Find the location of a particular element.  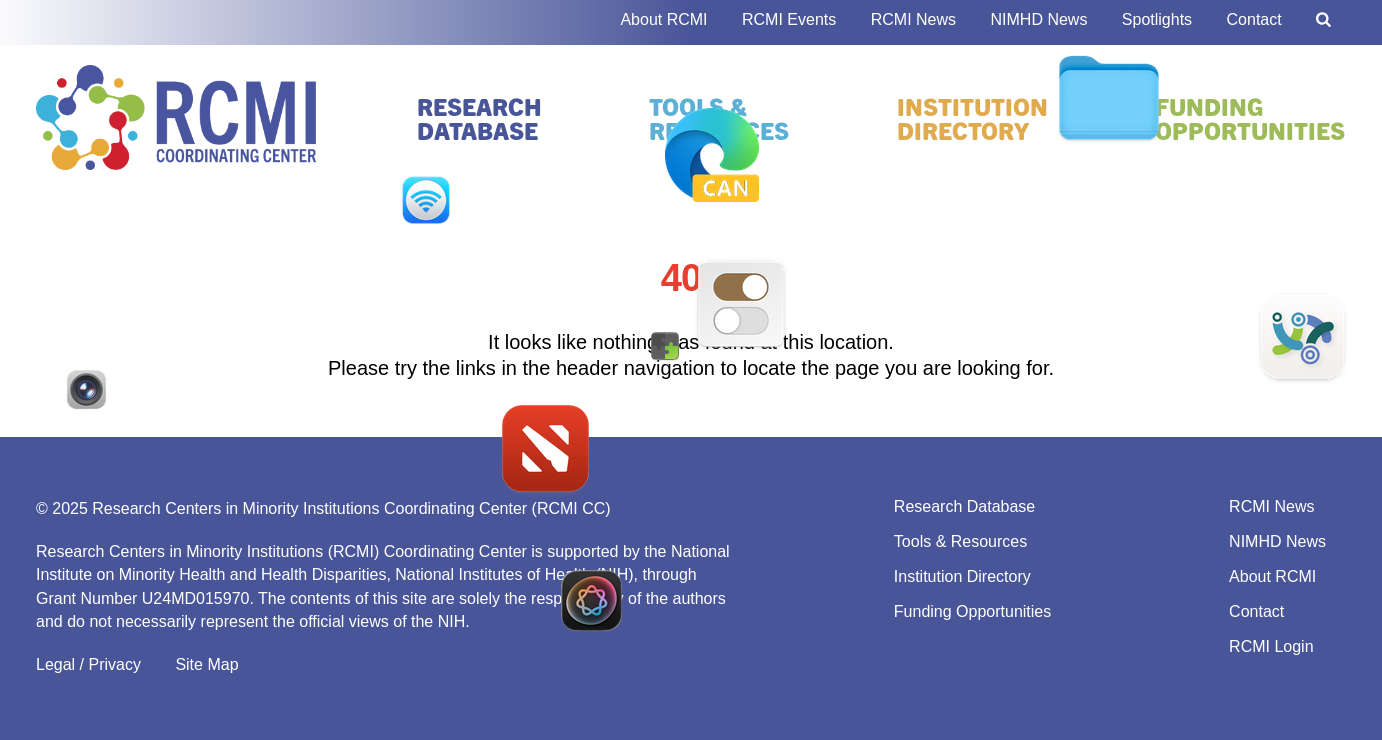

launch Dota 2 is located at coordinates (545, 448).